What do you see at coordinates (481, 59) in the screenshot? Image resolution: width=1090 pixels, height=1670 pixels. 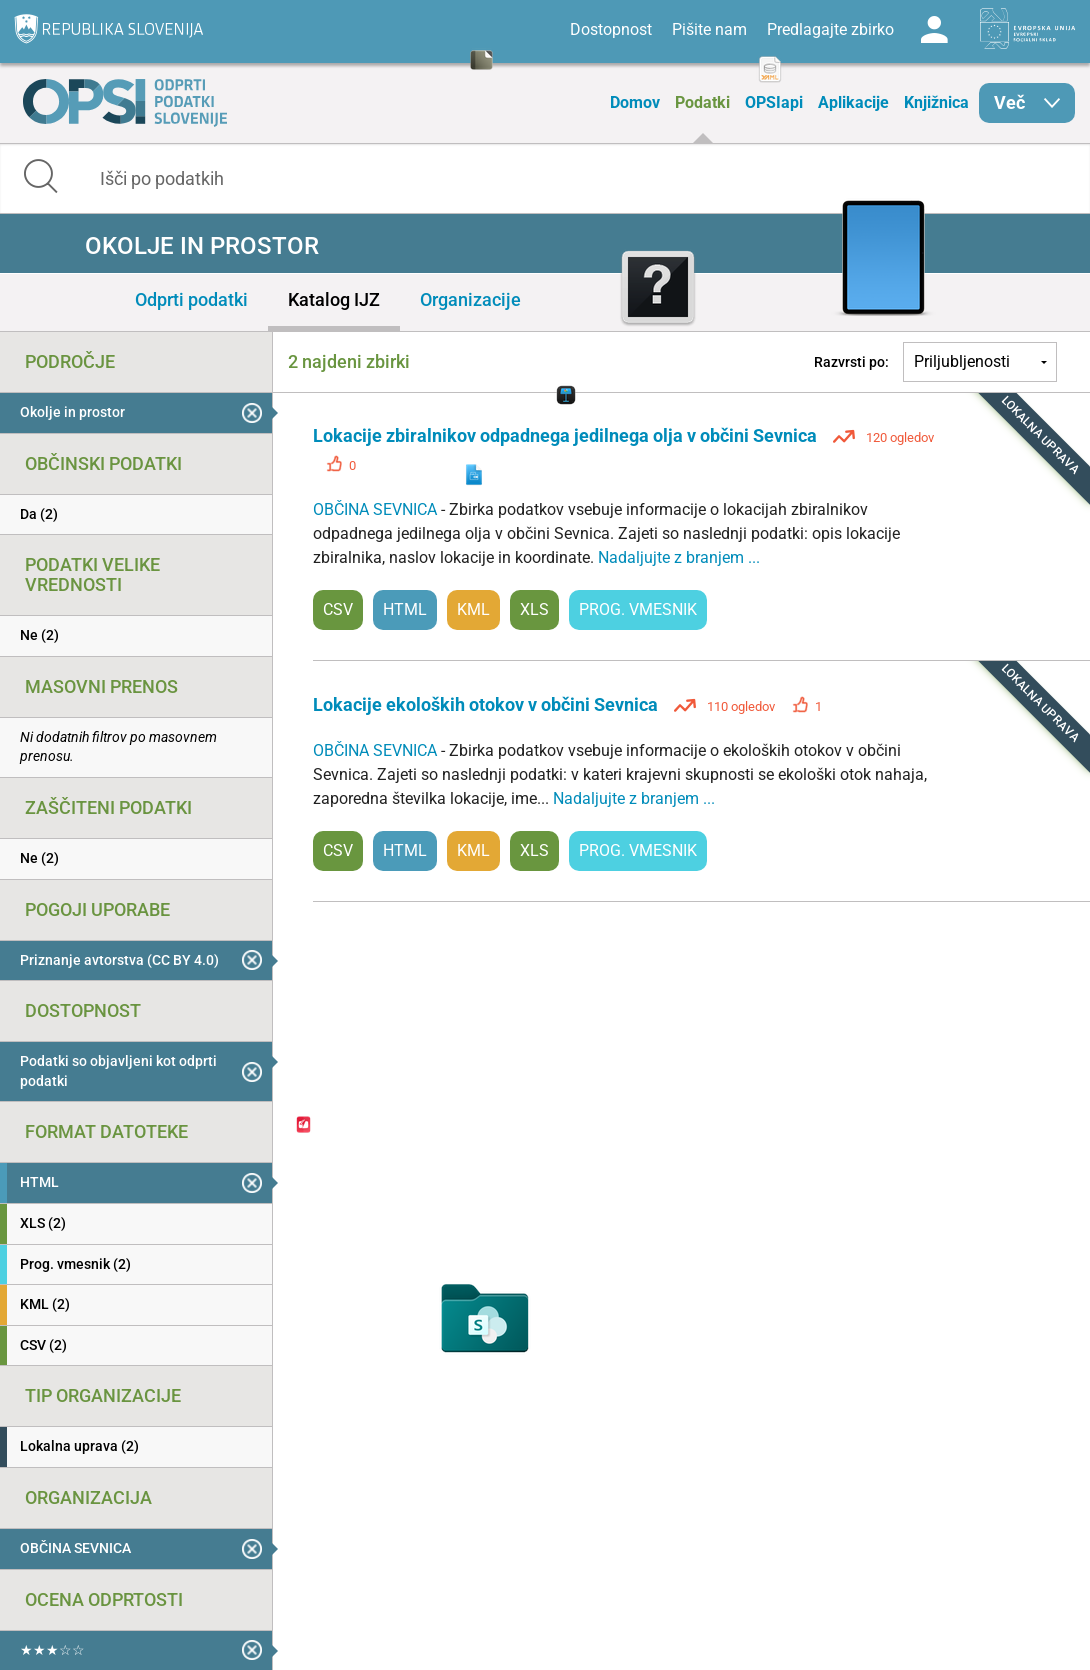 I see `change desktop wallpaper settings` at bounding box center [481, 59].